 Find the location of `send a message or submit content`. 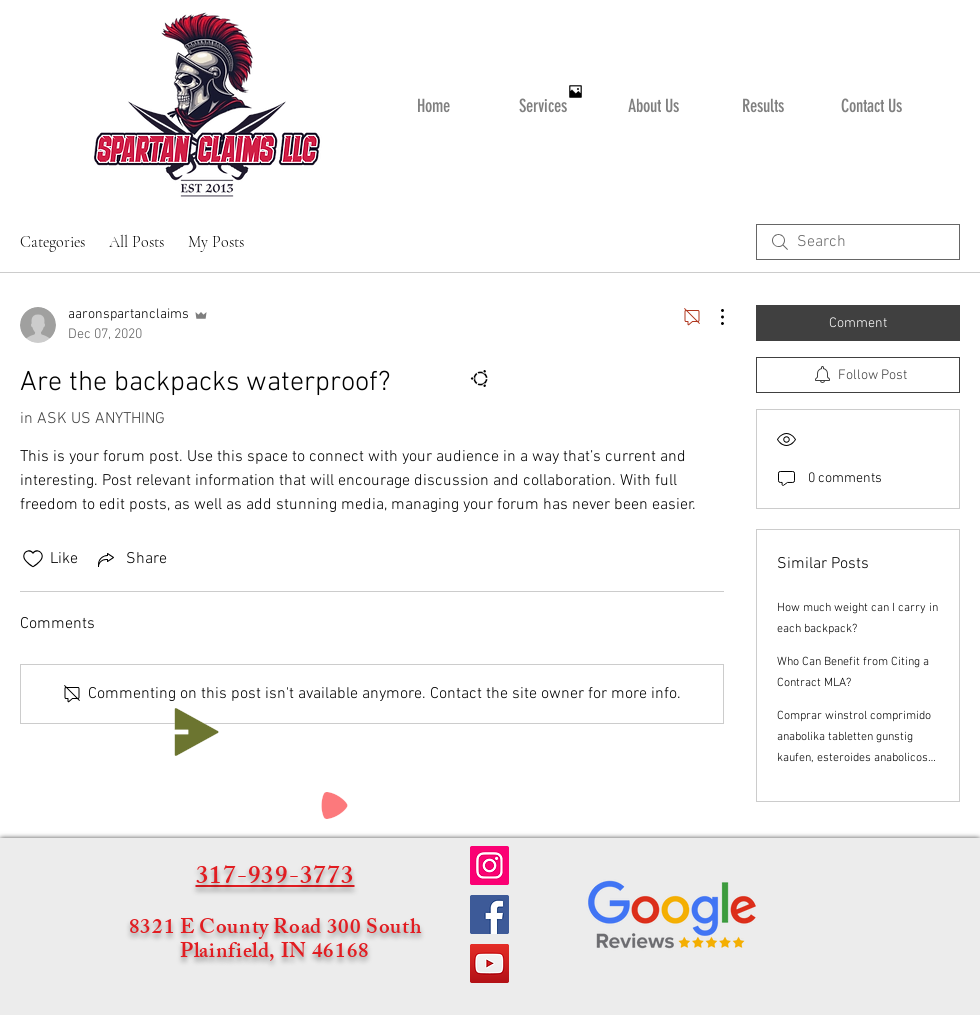

send a message or submit content is located at coordinates (195, 732).